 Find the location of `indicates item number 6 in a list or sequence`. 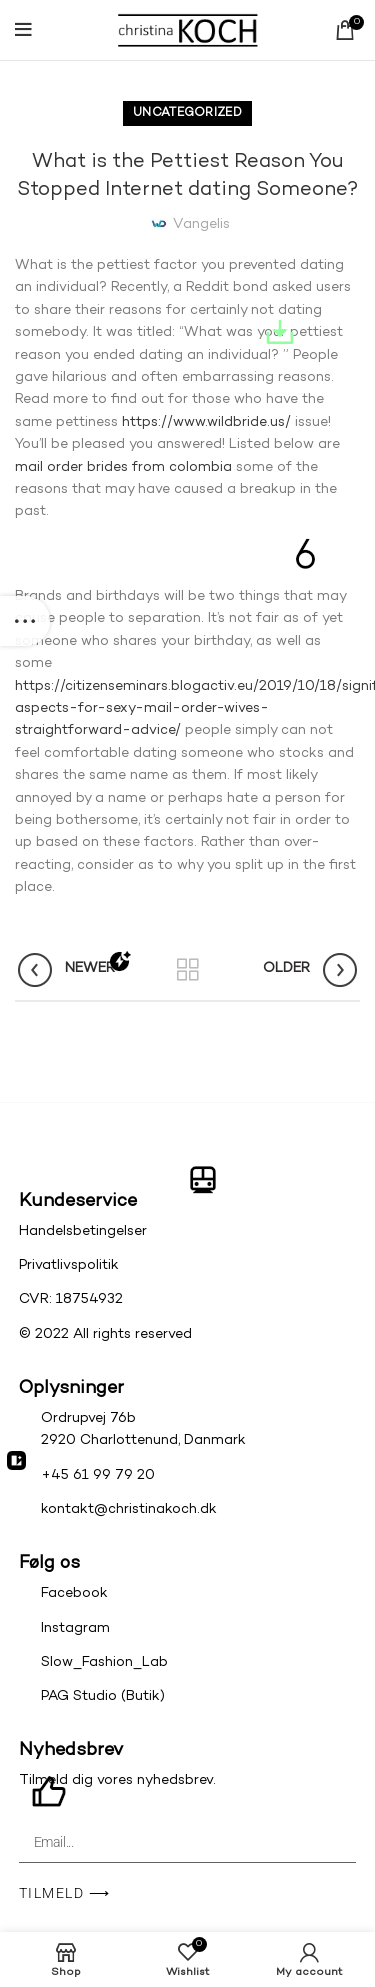

indicates item number 6 in a list or sequence is located at coordinates (305, 553).